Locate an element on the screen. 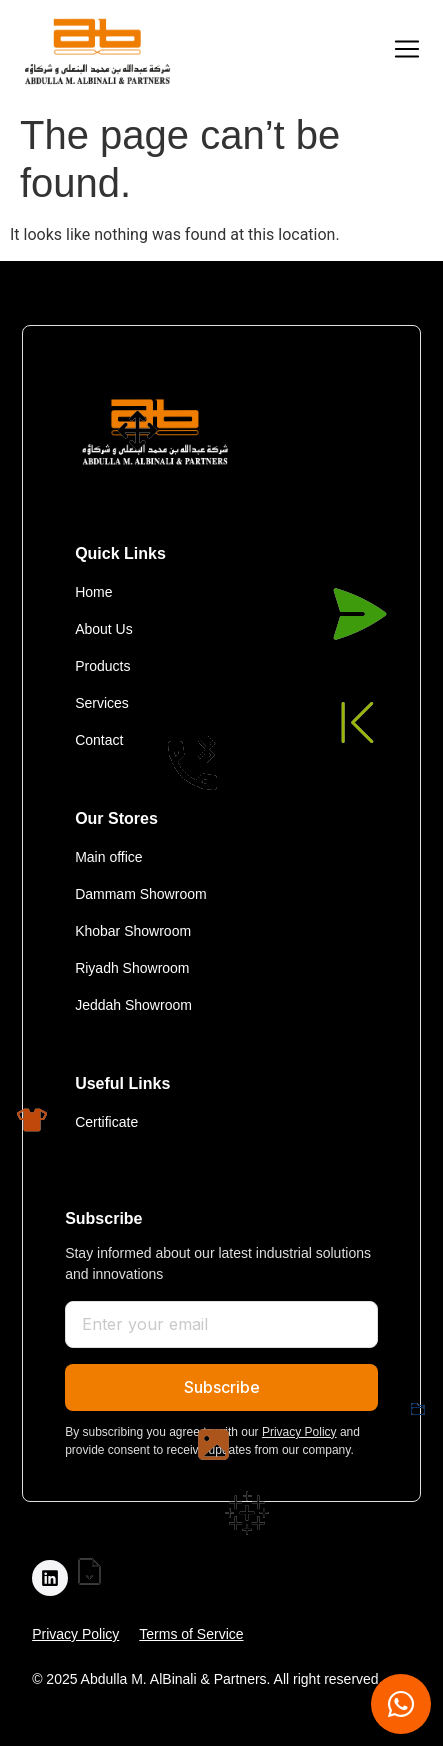 Image resolution: width=443 pixels, height=1746 pixels. view image or photo is located at coordinates (213, 1444).